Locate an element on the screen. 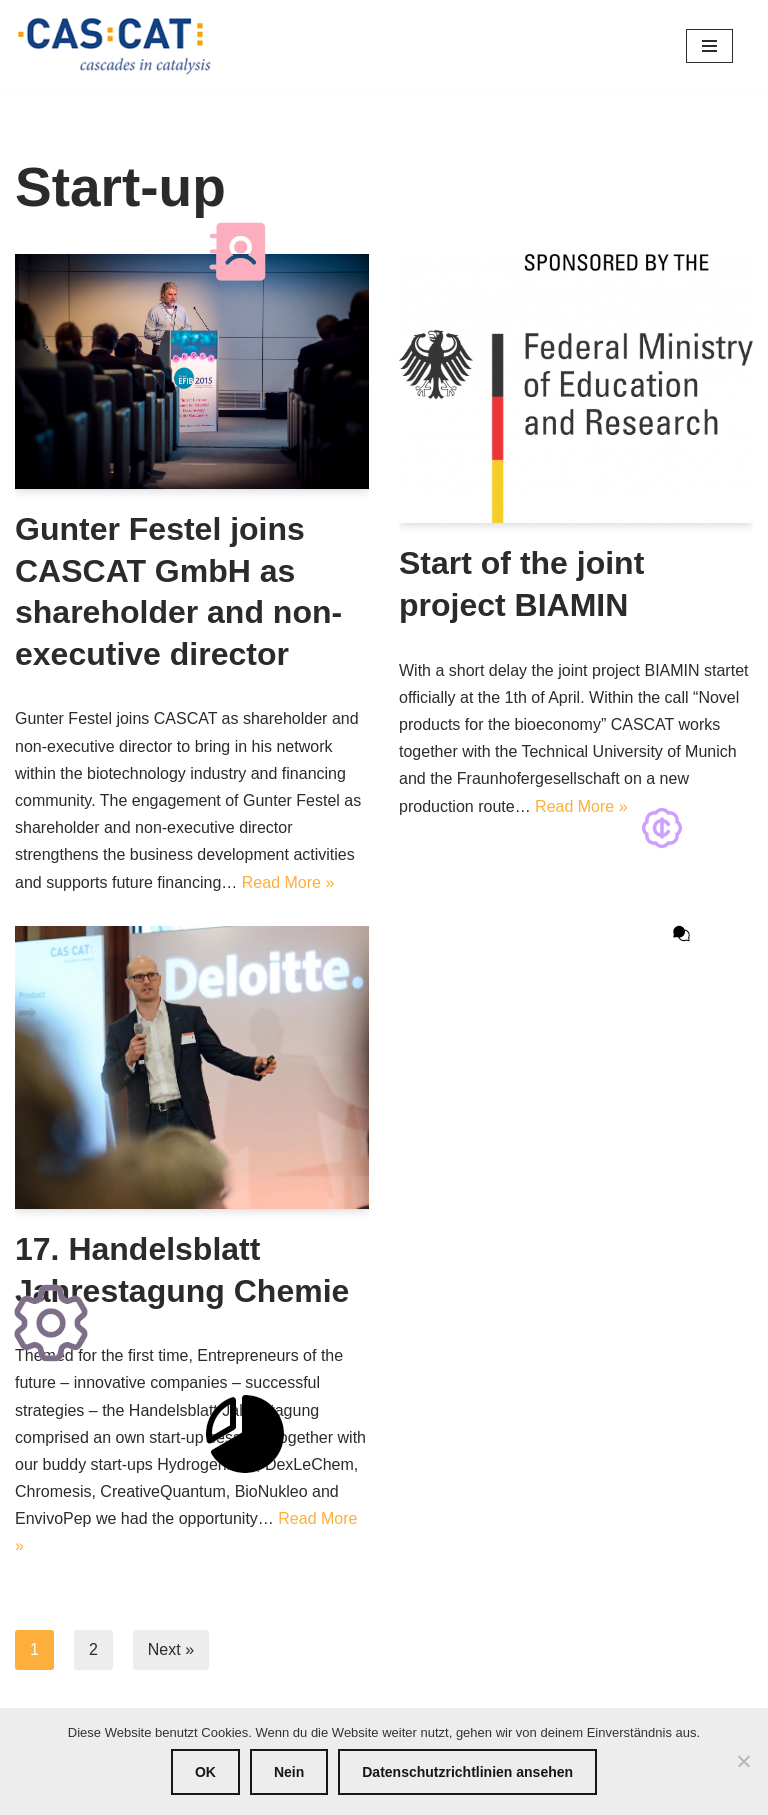 The image size is (768, 1815). view cent-based pricing or rewards is located at coordinates (662, 828).